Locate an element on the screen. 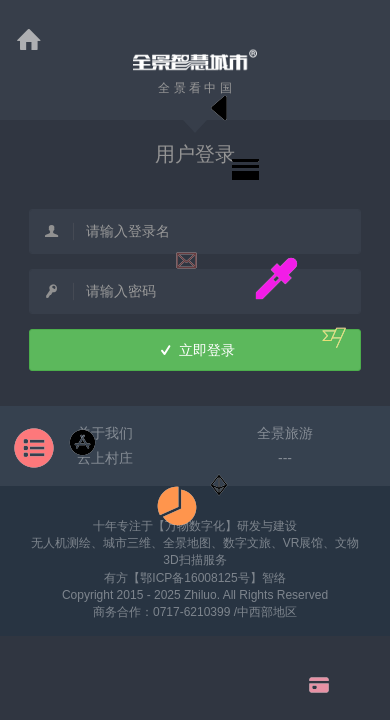 This screenshot has height=720, width=390. open your email inbox is located at coordinates (186, 260).